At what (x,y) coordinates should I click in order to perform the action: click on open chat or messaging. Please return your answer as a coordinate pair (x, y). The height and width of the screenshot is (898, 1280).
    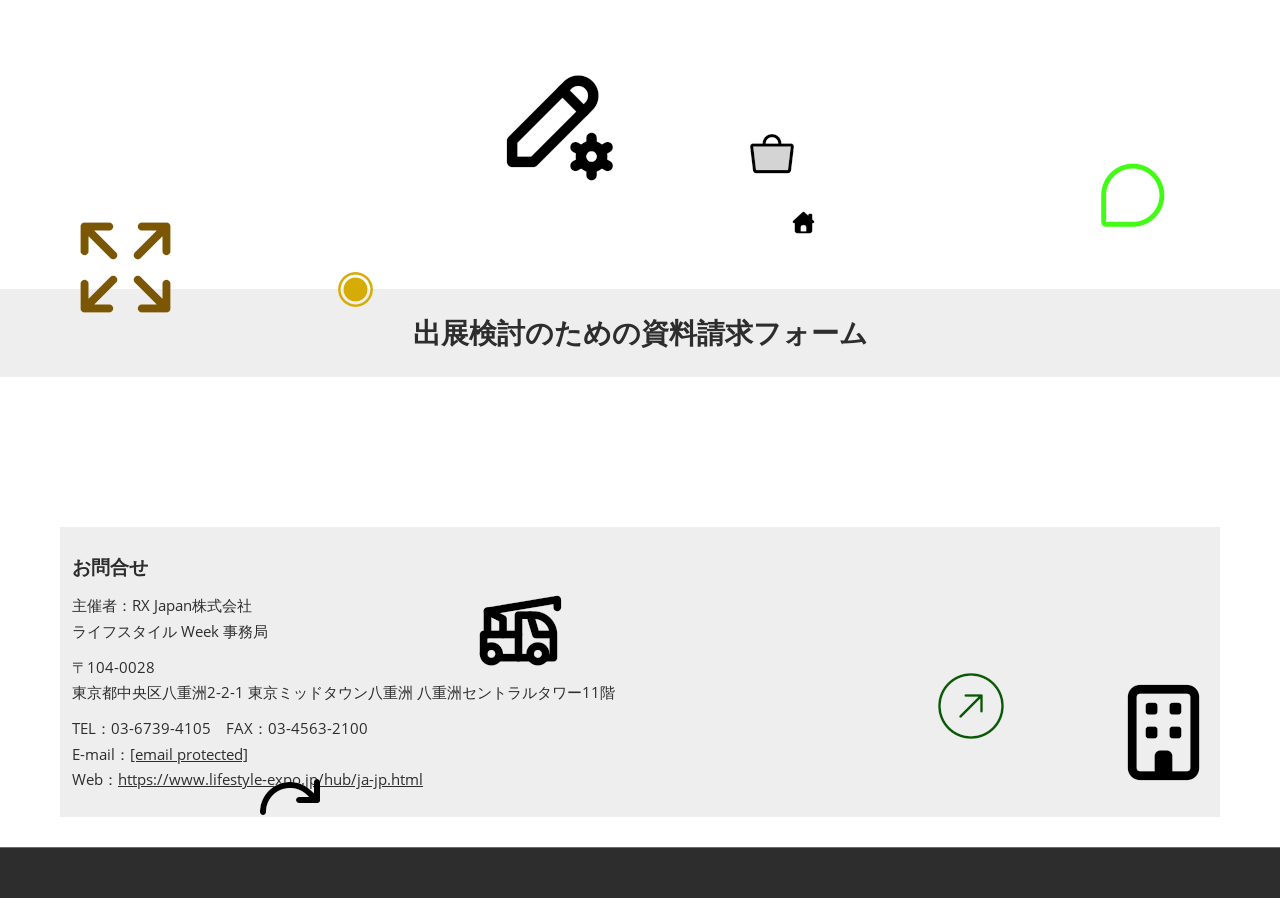
    Looking at the image, I should click on (1131, 196).